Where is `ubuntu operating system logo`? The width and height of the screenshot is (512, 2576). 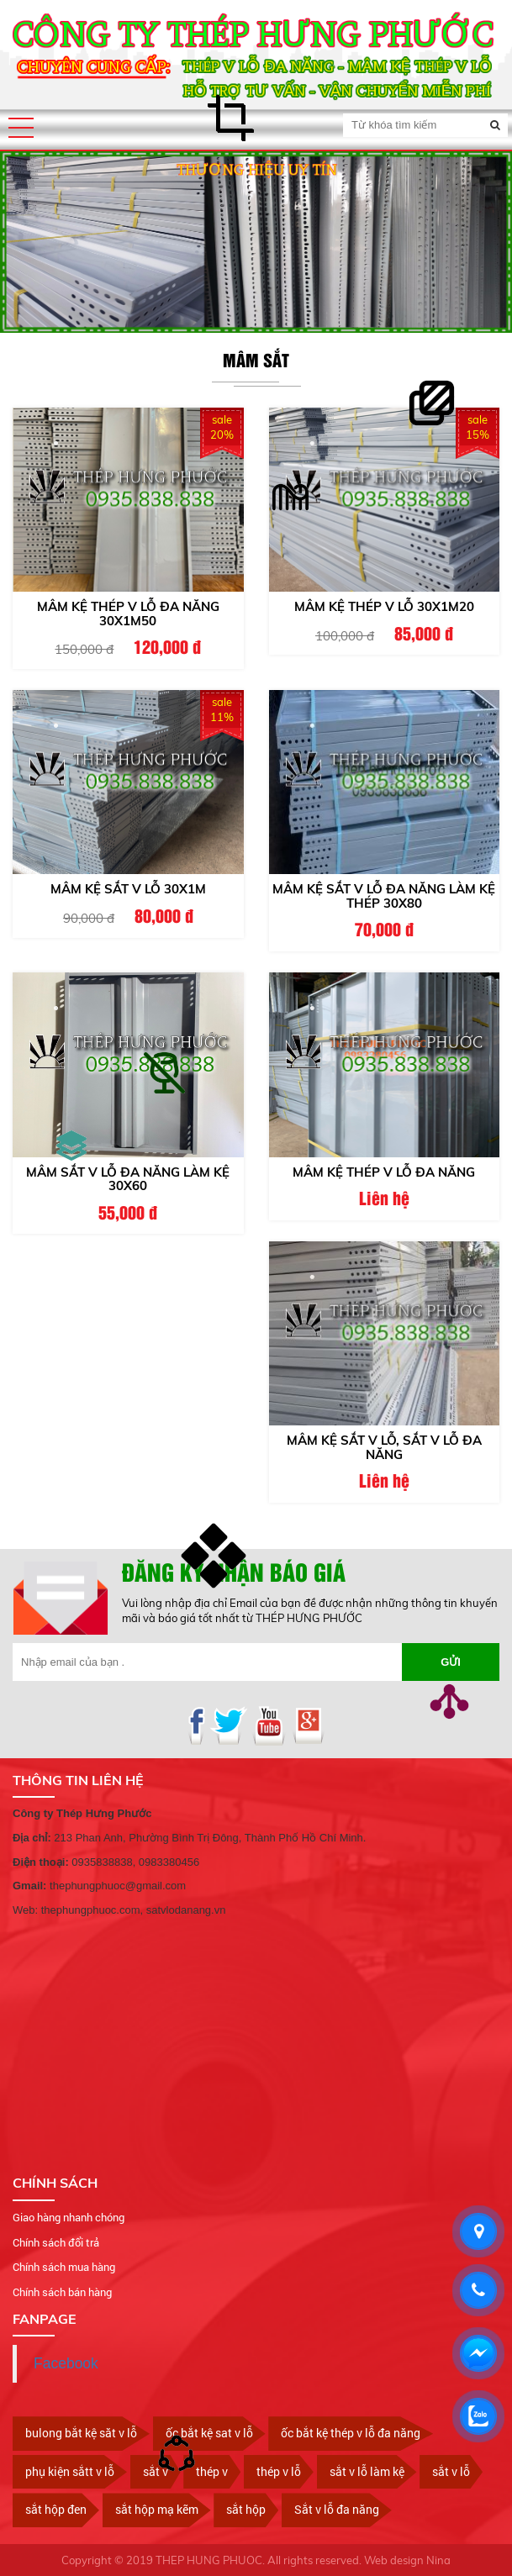
ubuntu operating system logo is located at coordinates (177, 2453).